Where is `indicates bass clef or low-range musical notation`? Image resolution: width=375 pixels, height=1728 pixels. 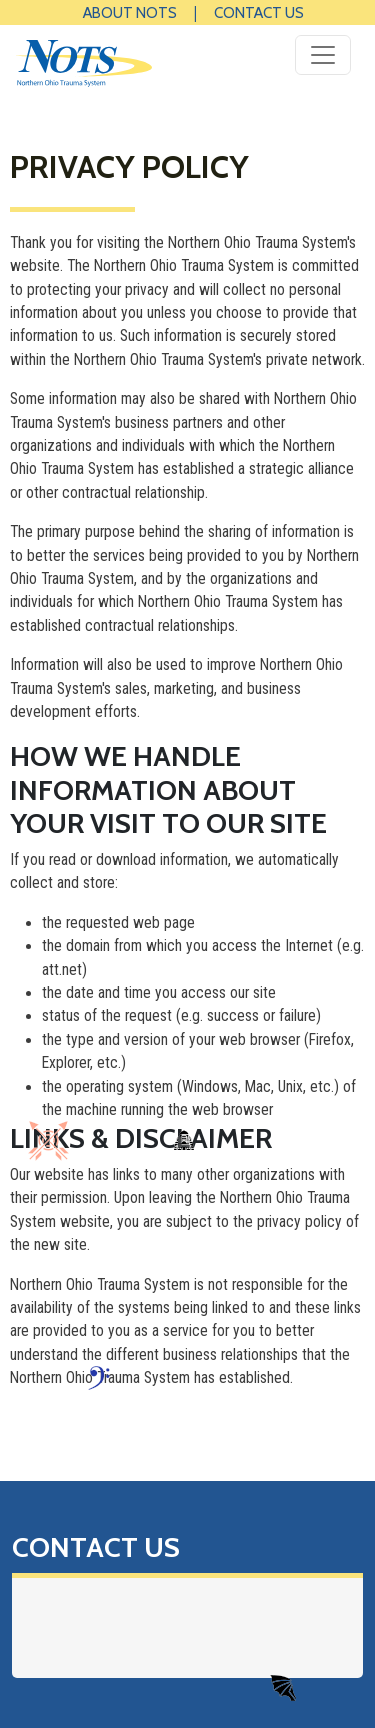
indicates bass clef or low-range musical notation is located at coordinates (99, 1378).